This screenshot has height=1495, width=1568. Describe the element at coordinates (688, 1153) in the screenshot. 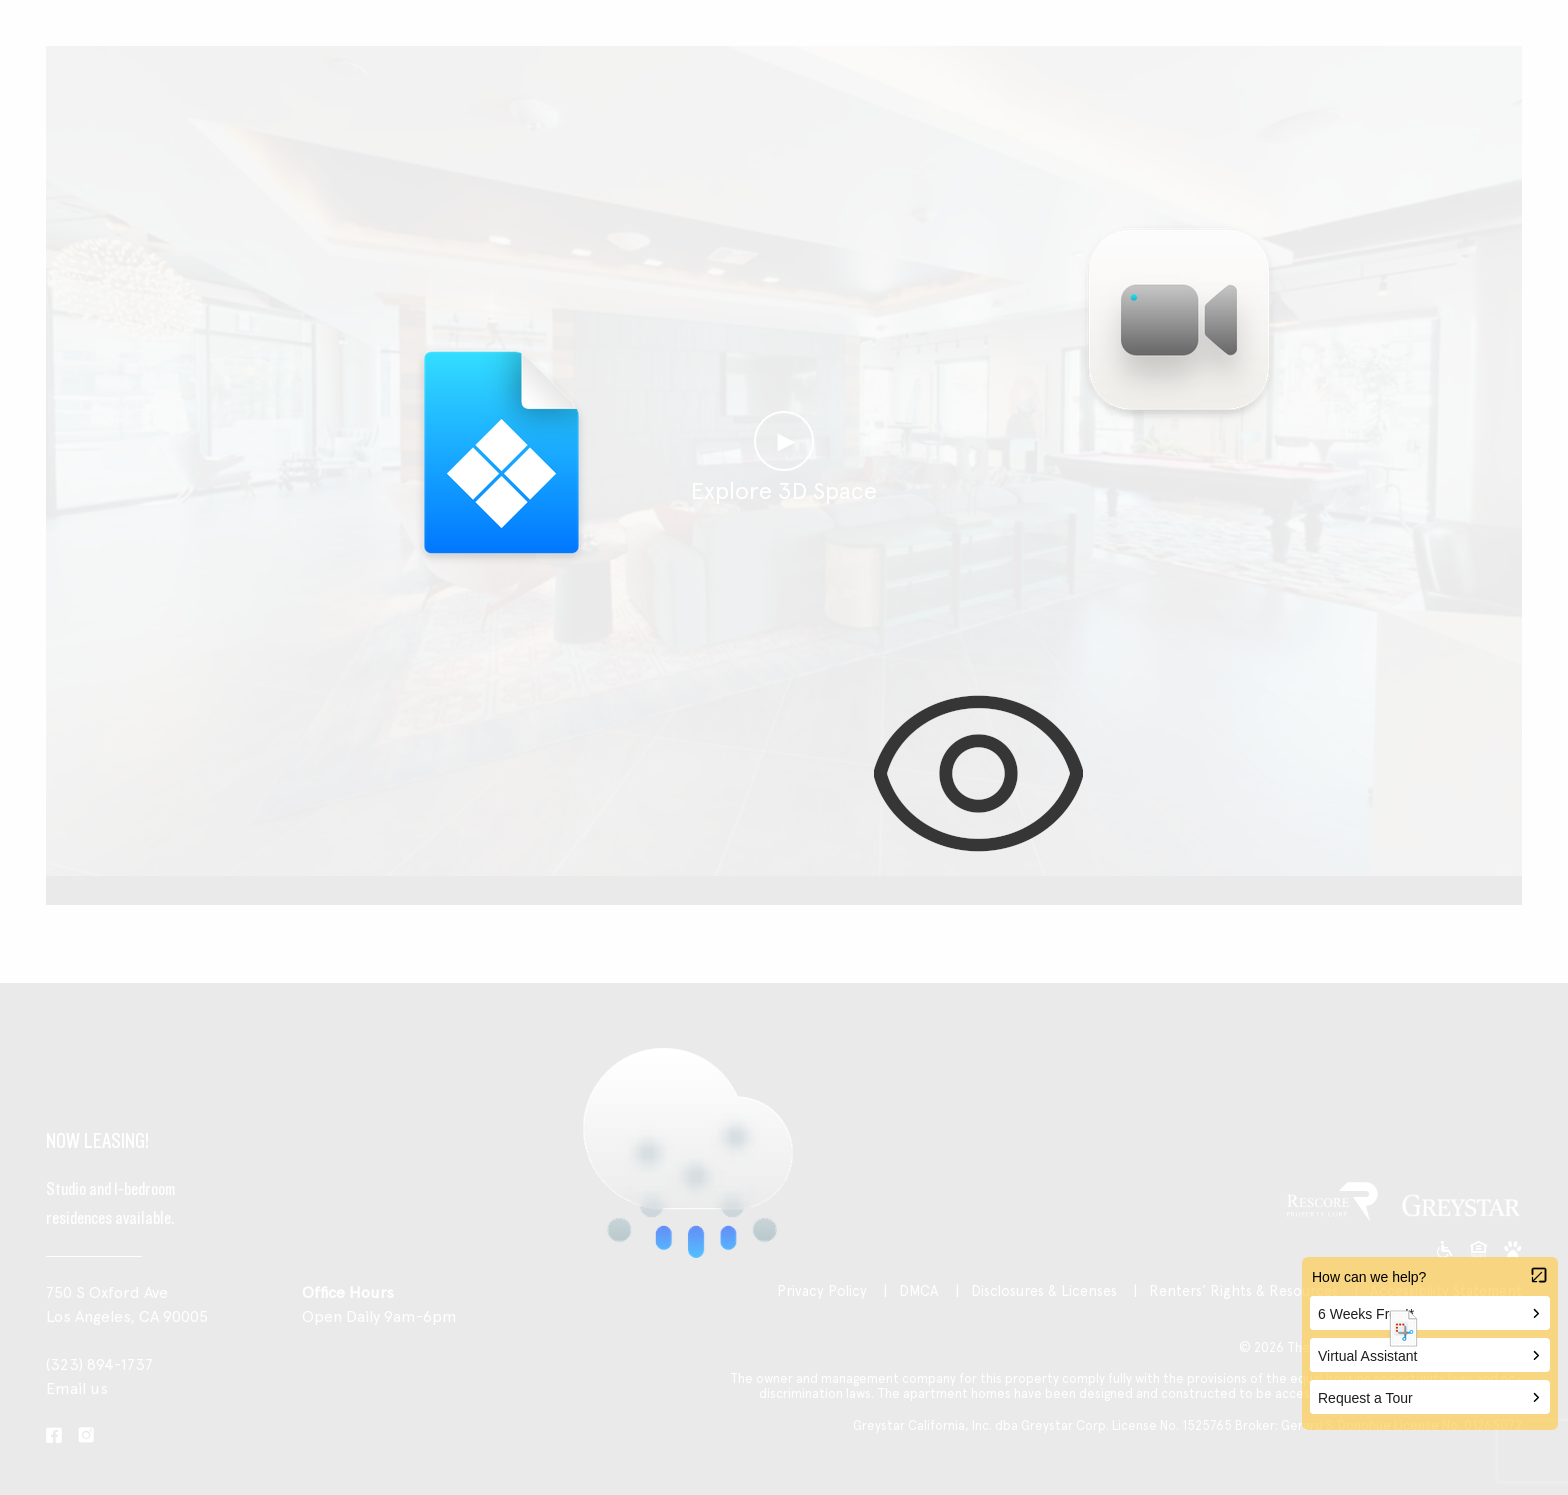

I see `indicates mixed precipitation weather conditions` at that location.